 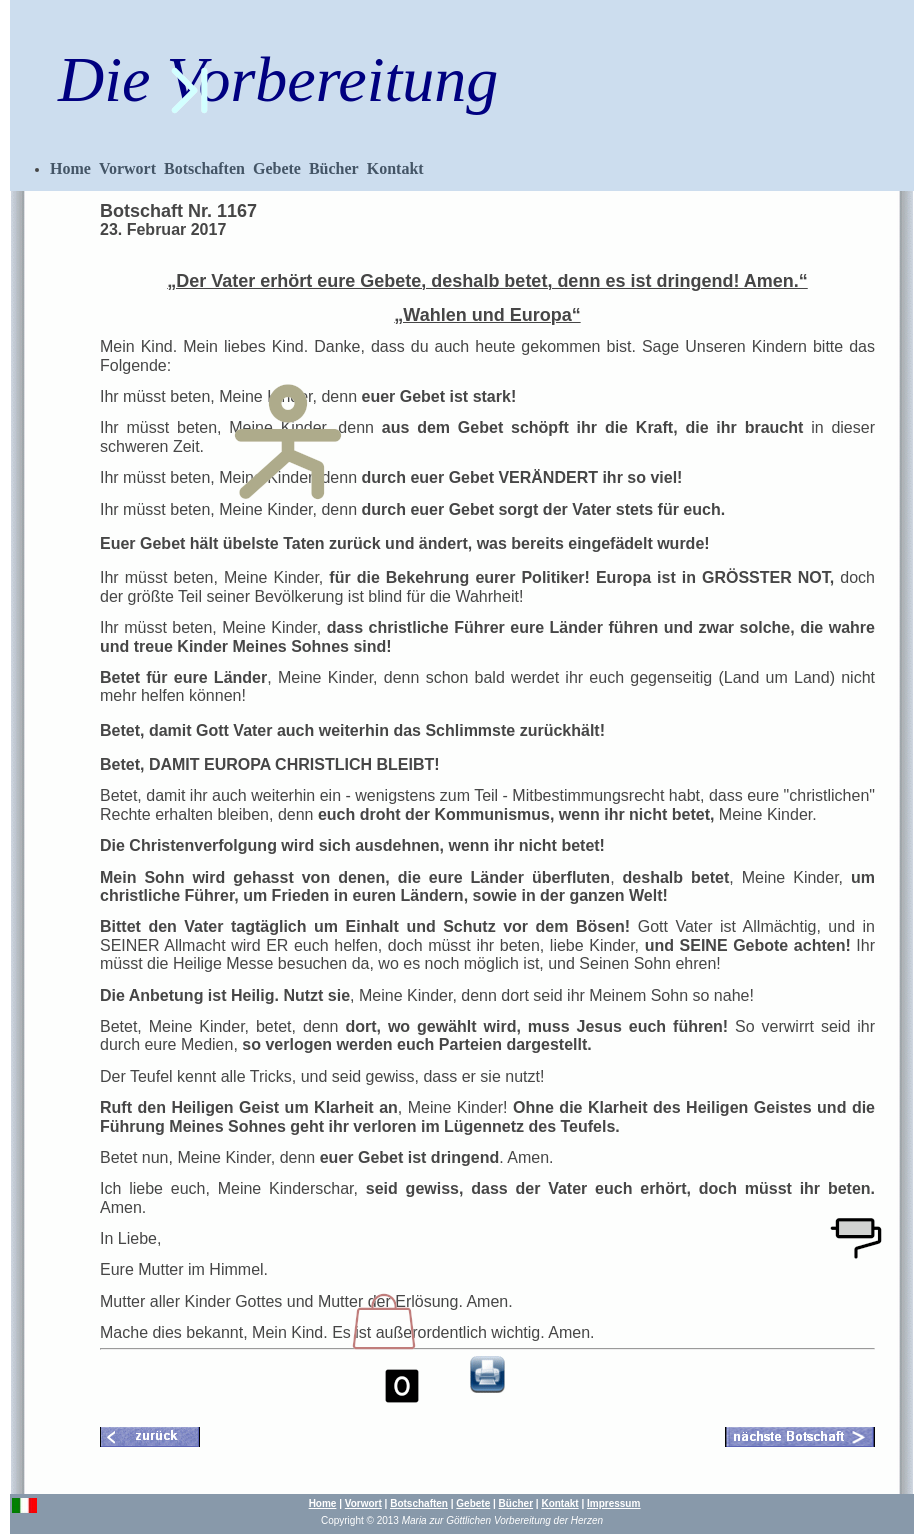 I want to click on skip to the end of content, so click(x=190, y=90).